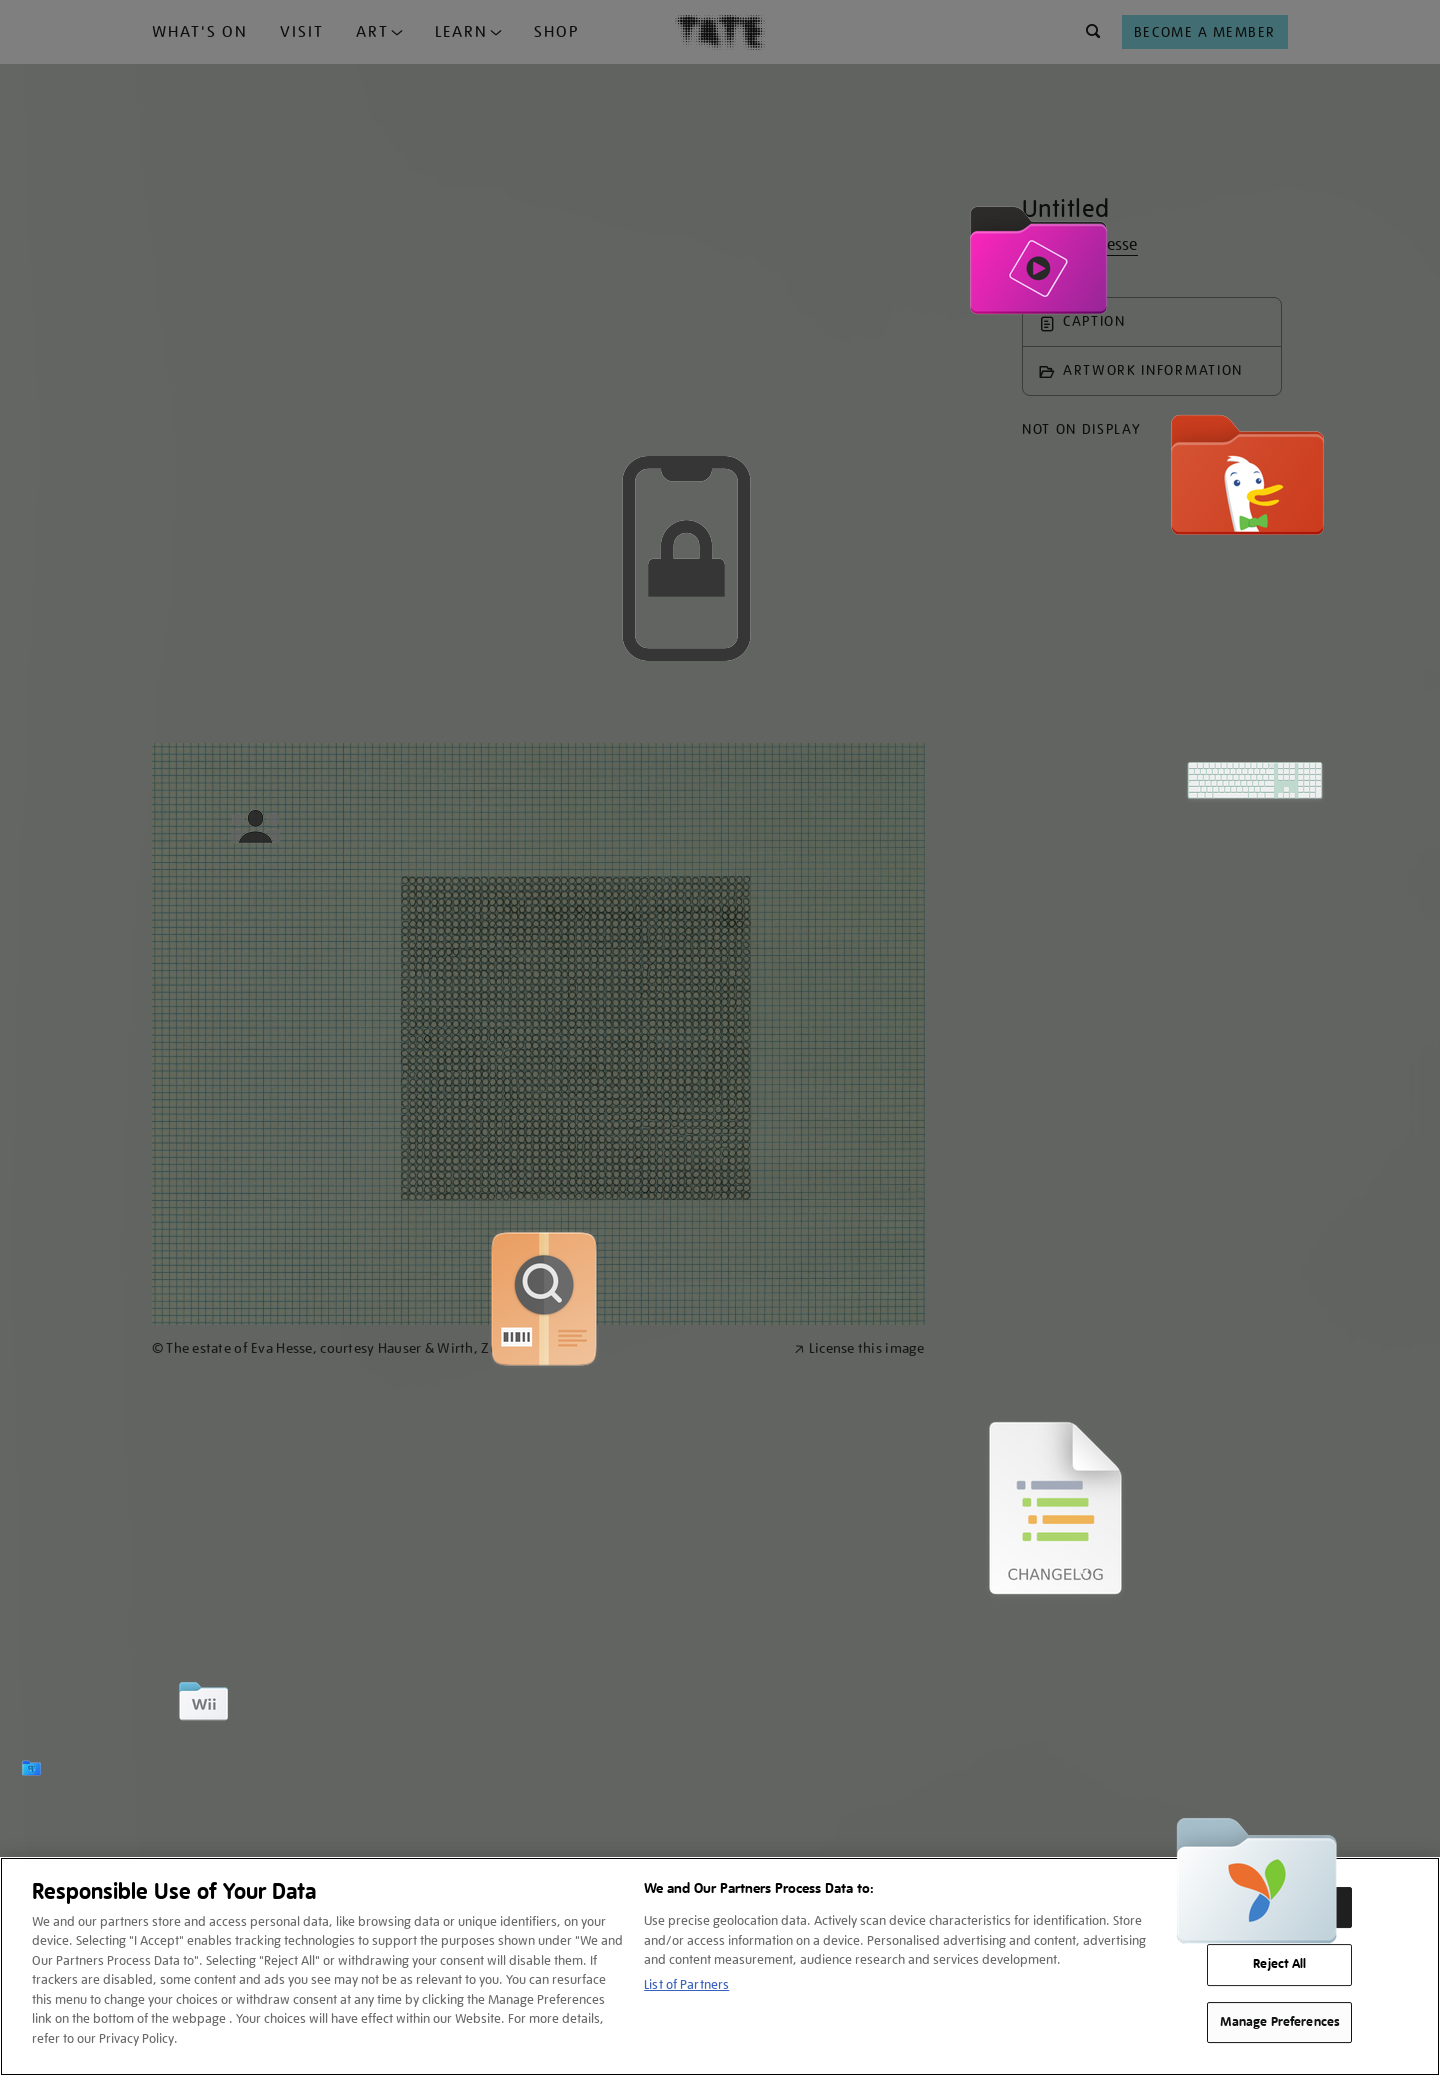 Image resolution: width=1440 pixels, height=2076 pixels. Describe the element at coordinates (544, 1299) in the screenshot. I see `resolving package dependencies` at that location.